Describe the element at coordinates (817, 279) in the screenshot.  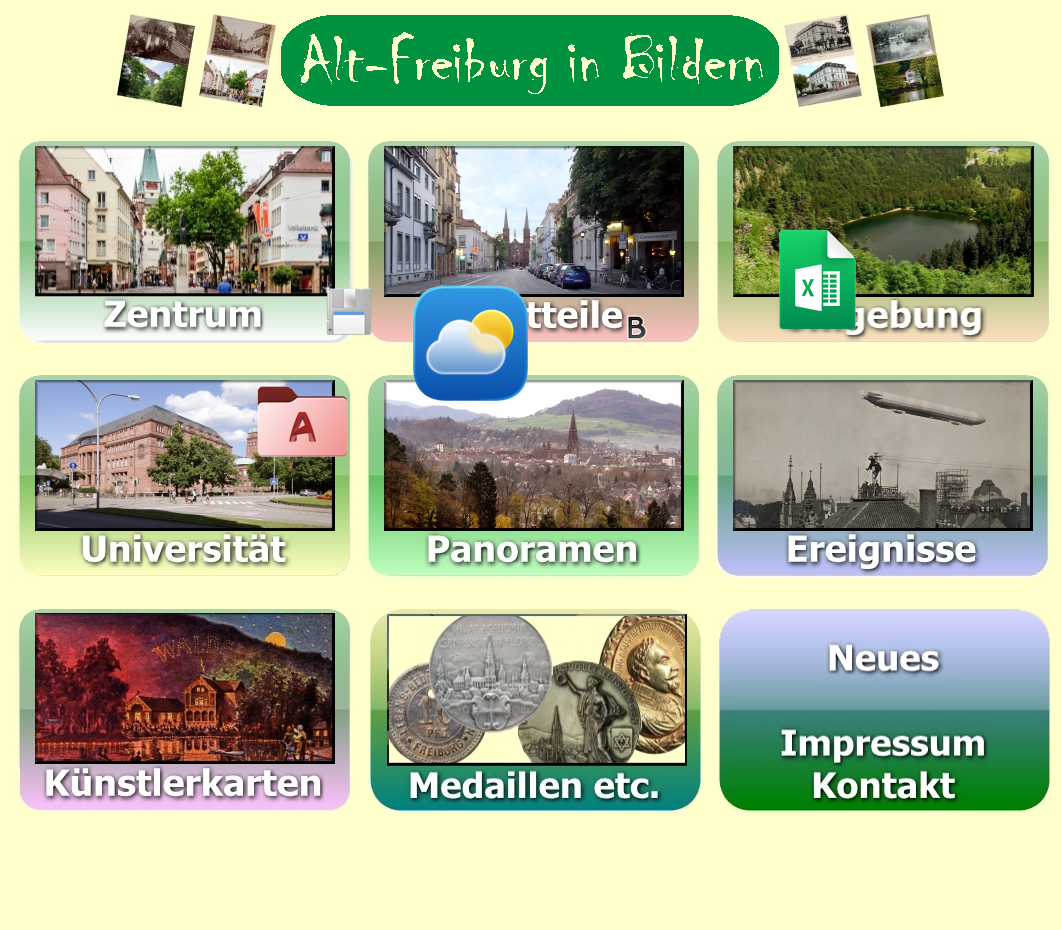
I see `open a Microsoft Excel spreadsheet file` at that location.